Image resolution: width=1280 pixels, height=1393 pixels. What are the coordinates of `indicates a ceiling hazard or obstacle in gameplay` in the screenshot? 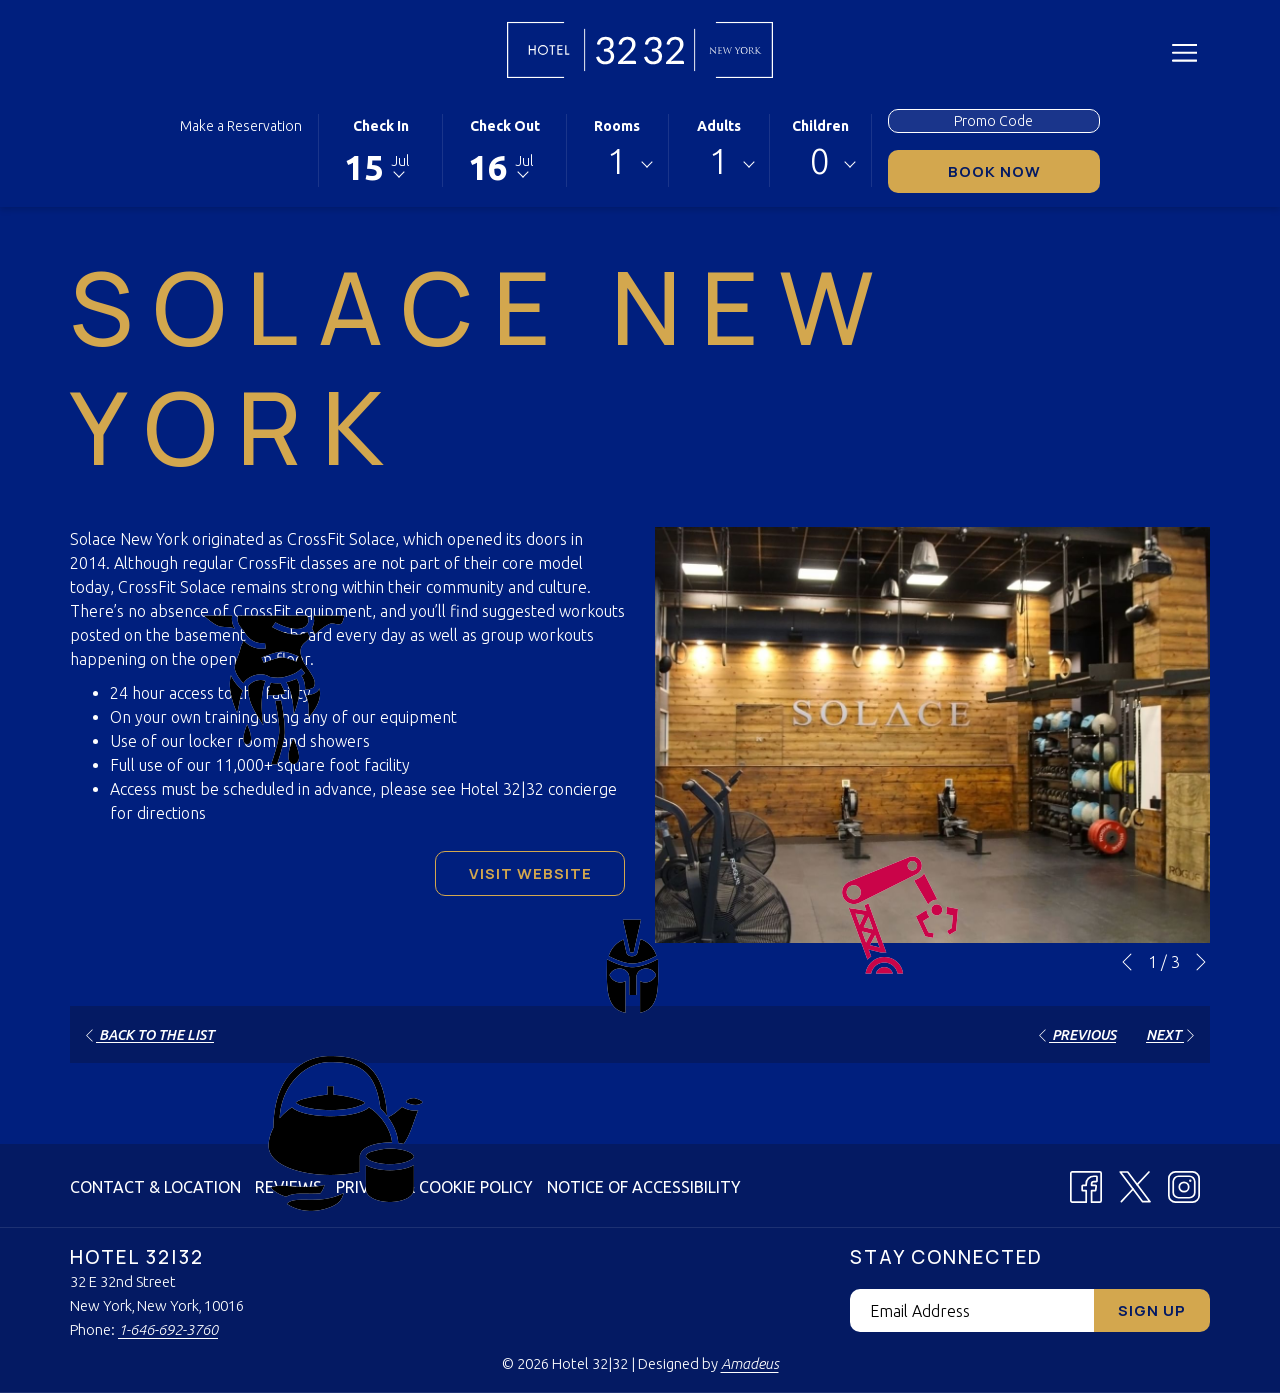 It's located at (274, 690).